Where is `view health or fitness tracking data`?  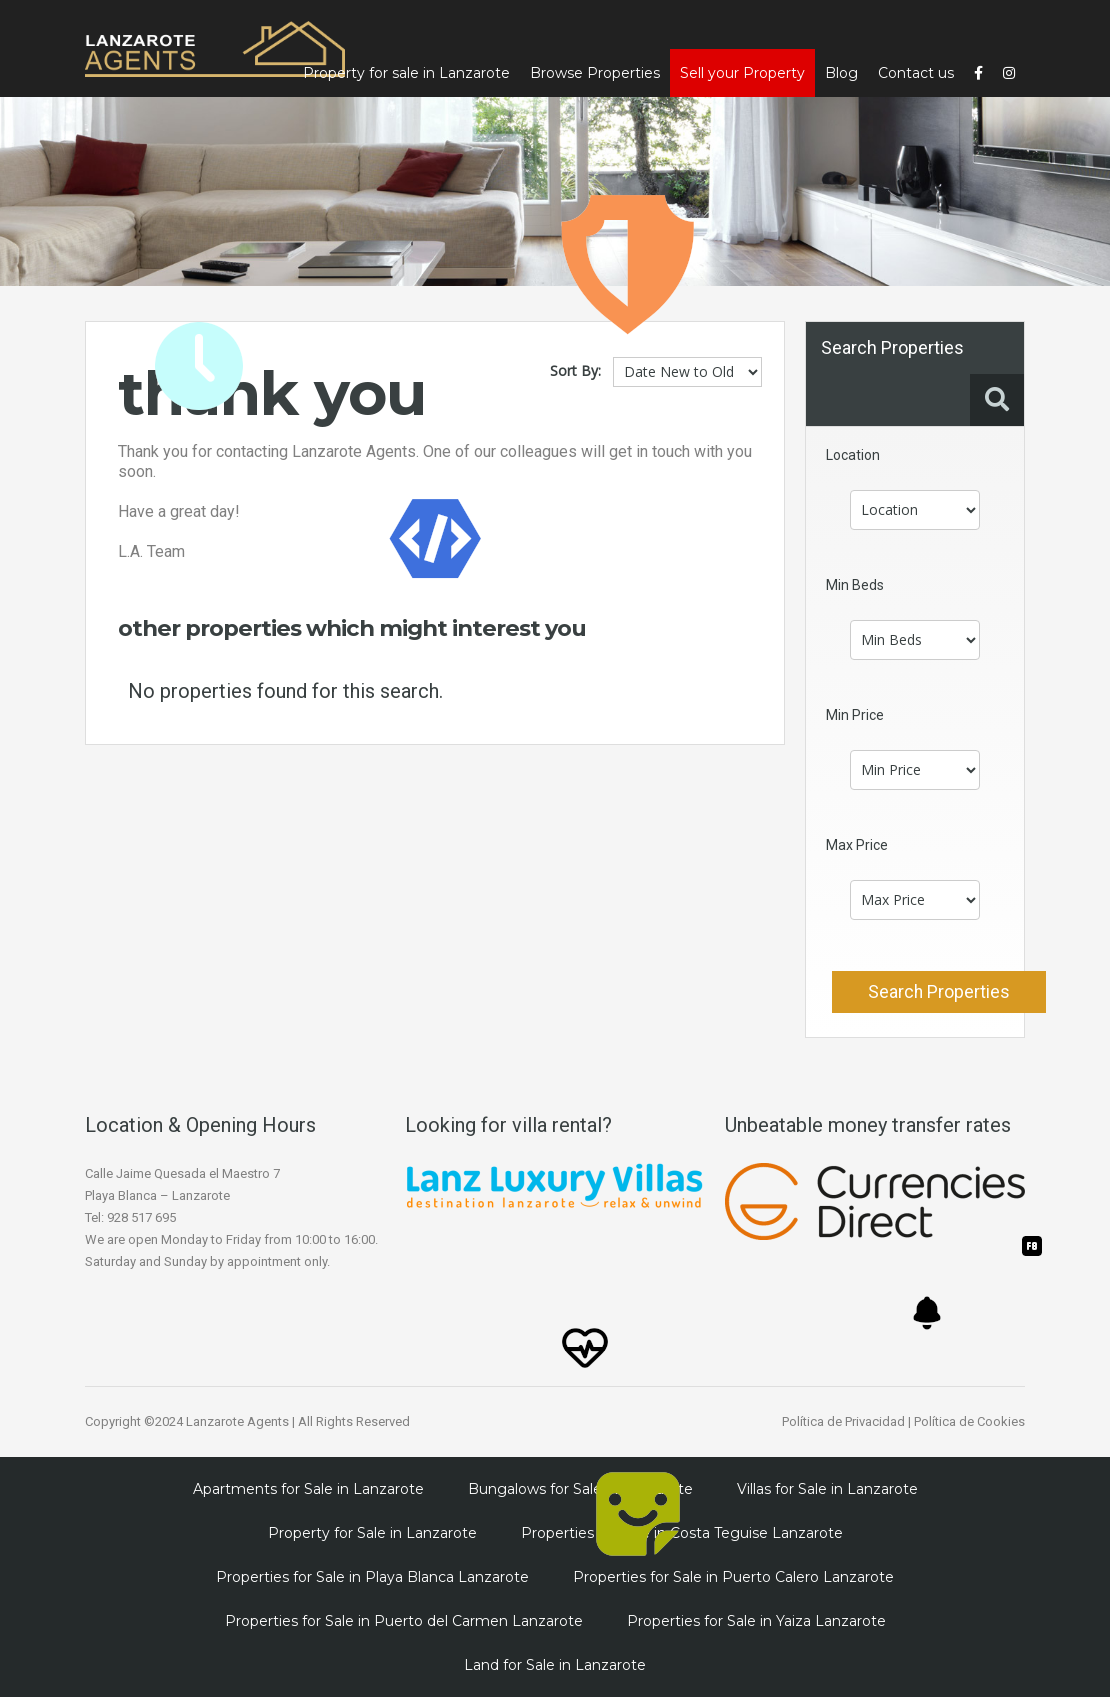 view health or fitness tracking data is located at coordinates (585, 1347).